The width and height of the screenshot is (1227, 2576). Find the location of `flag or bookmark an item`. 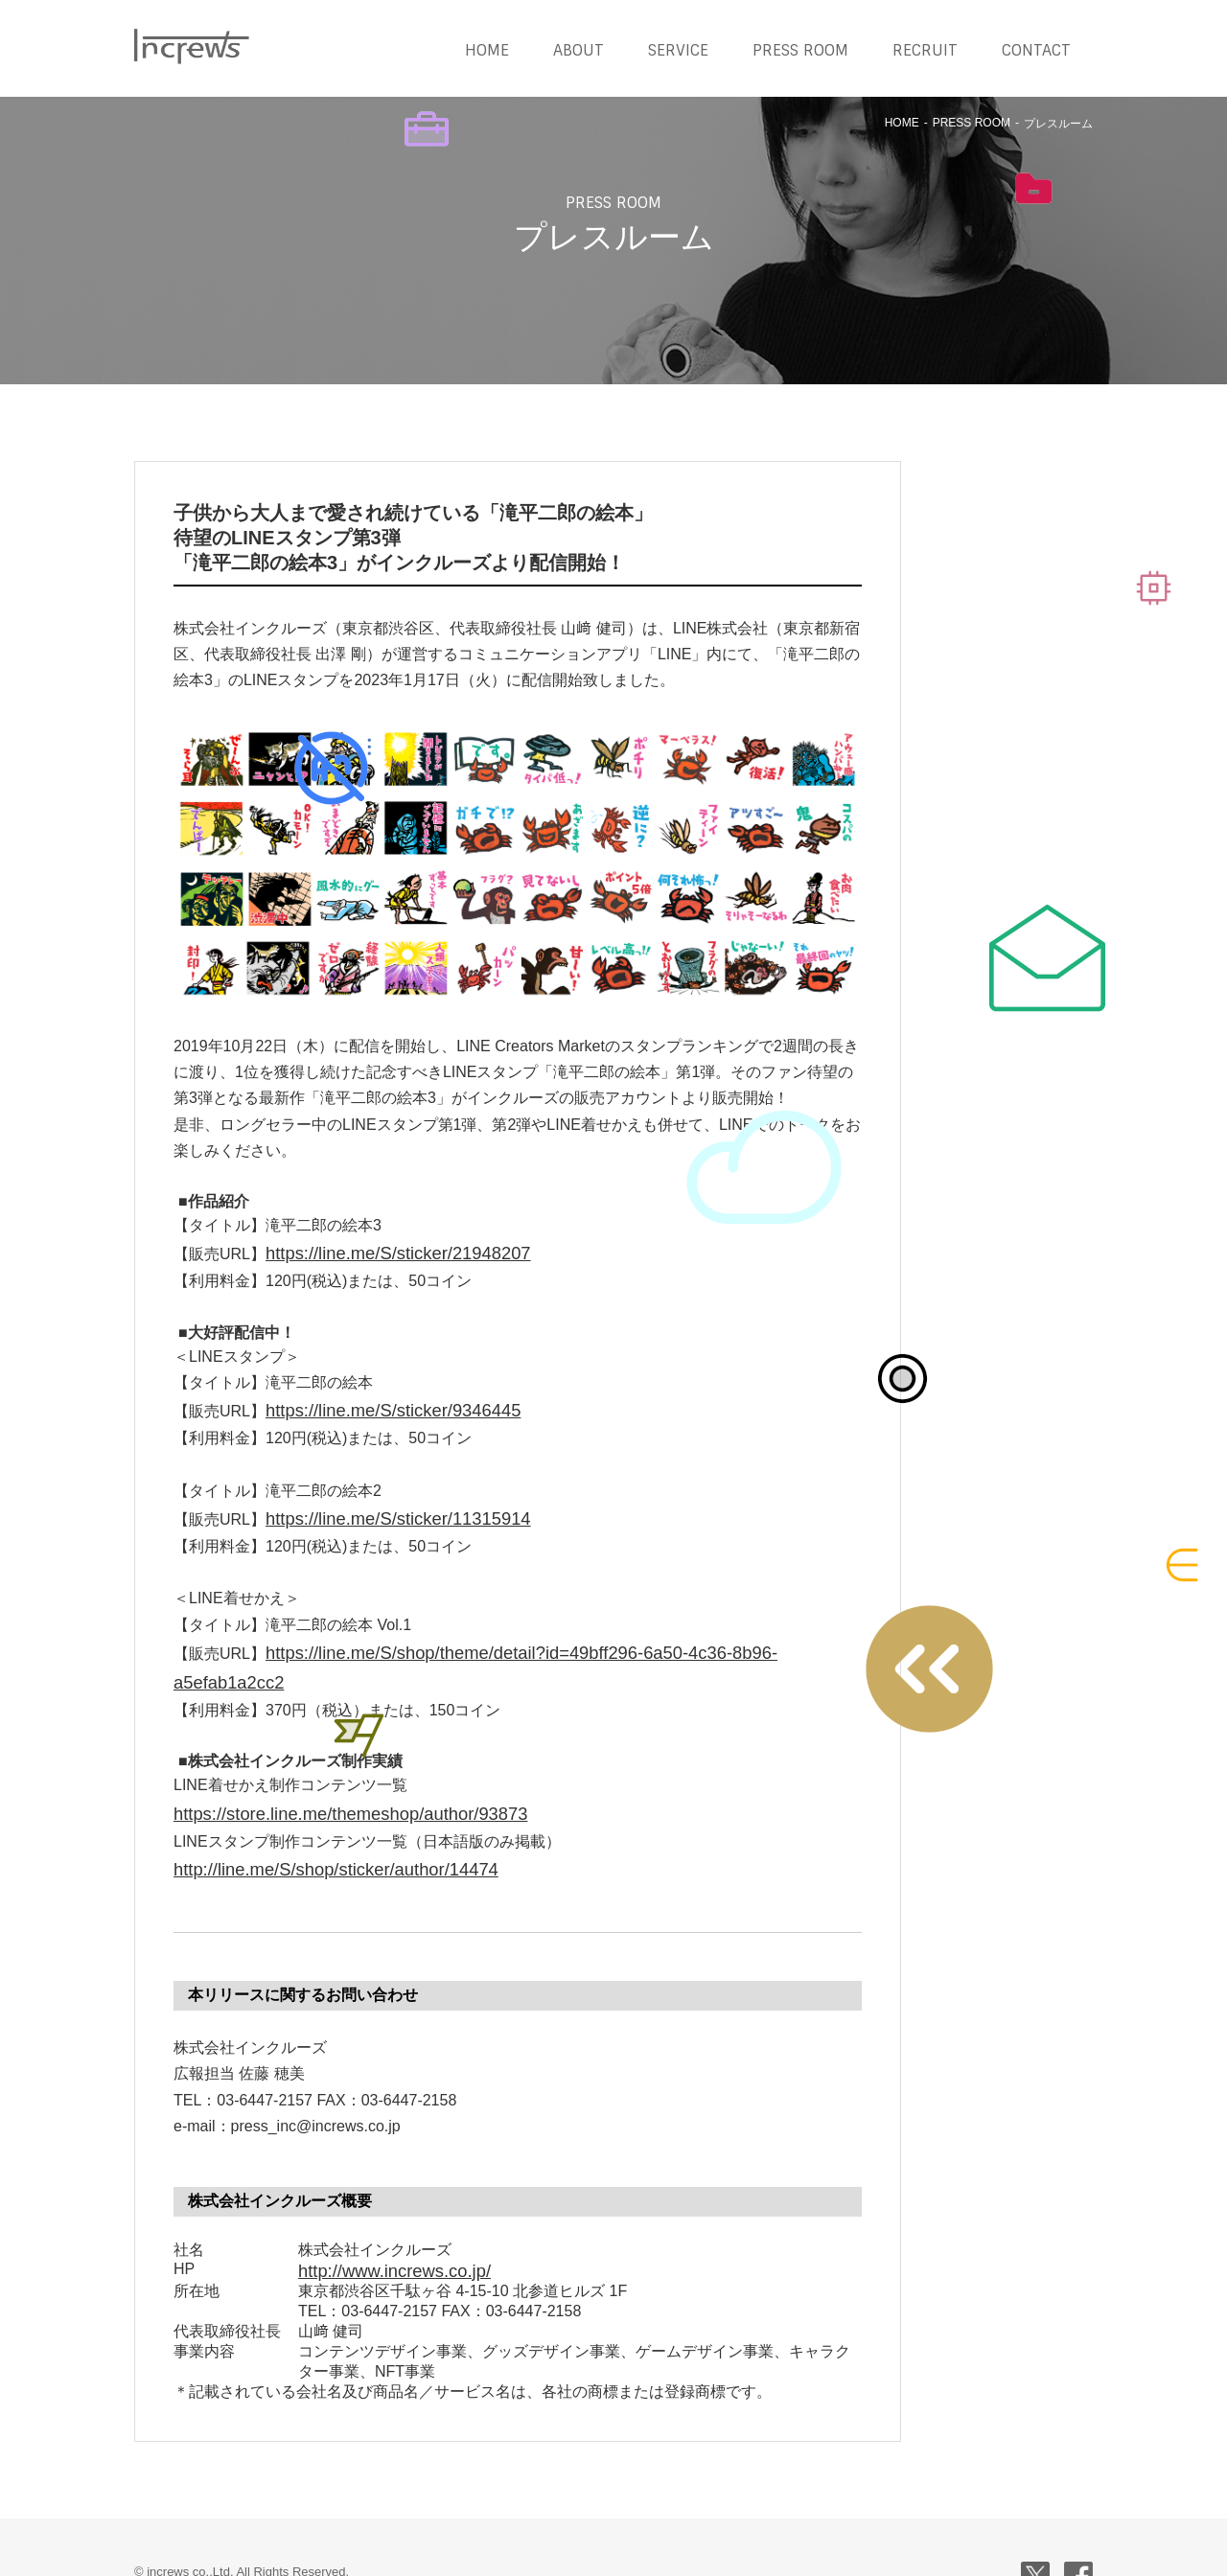

flag or bookmark an item is located at coordinates (359, 1734).